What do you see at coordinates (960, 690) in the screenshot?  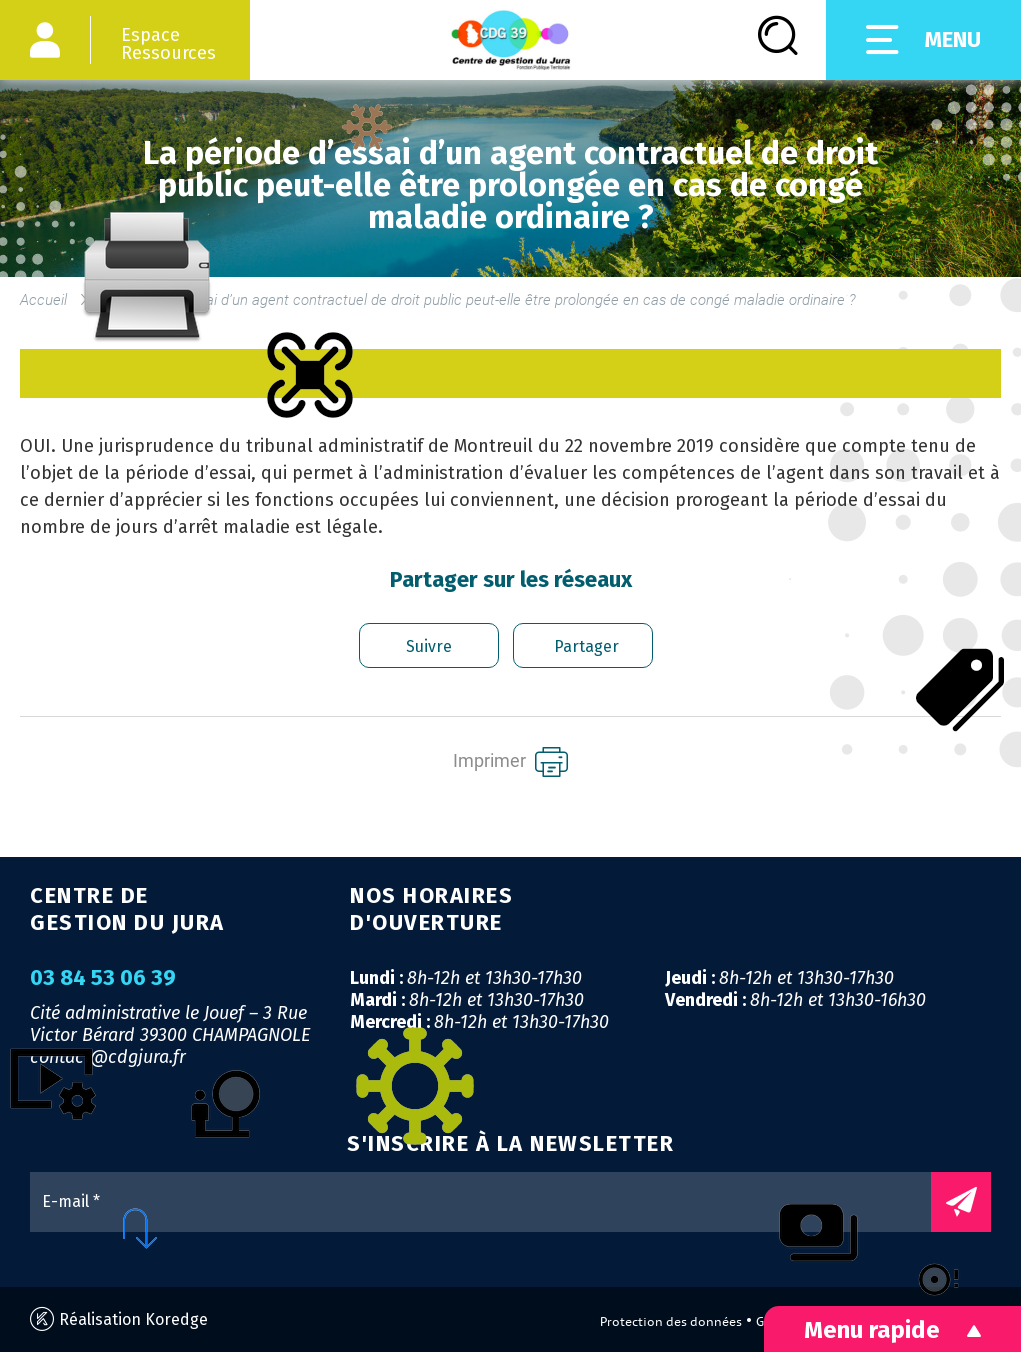 I see `view or manage tags` at bounding box center [960, 690].